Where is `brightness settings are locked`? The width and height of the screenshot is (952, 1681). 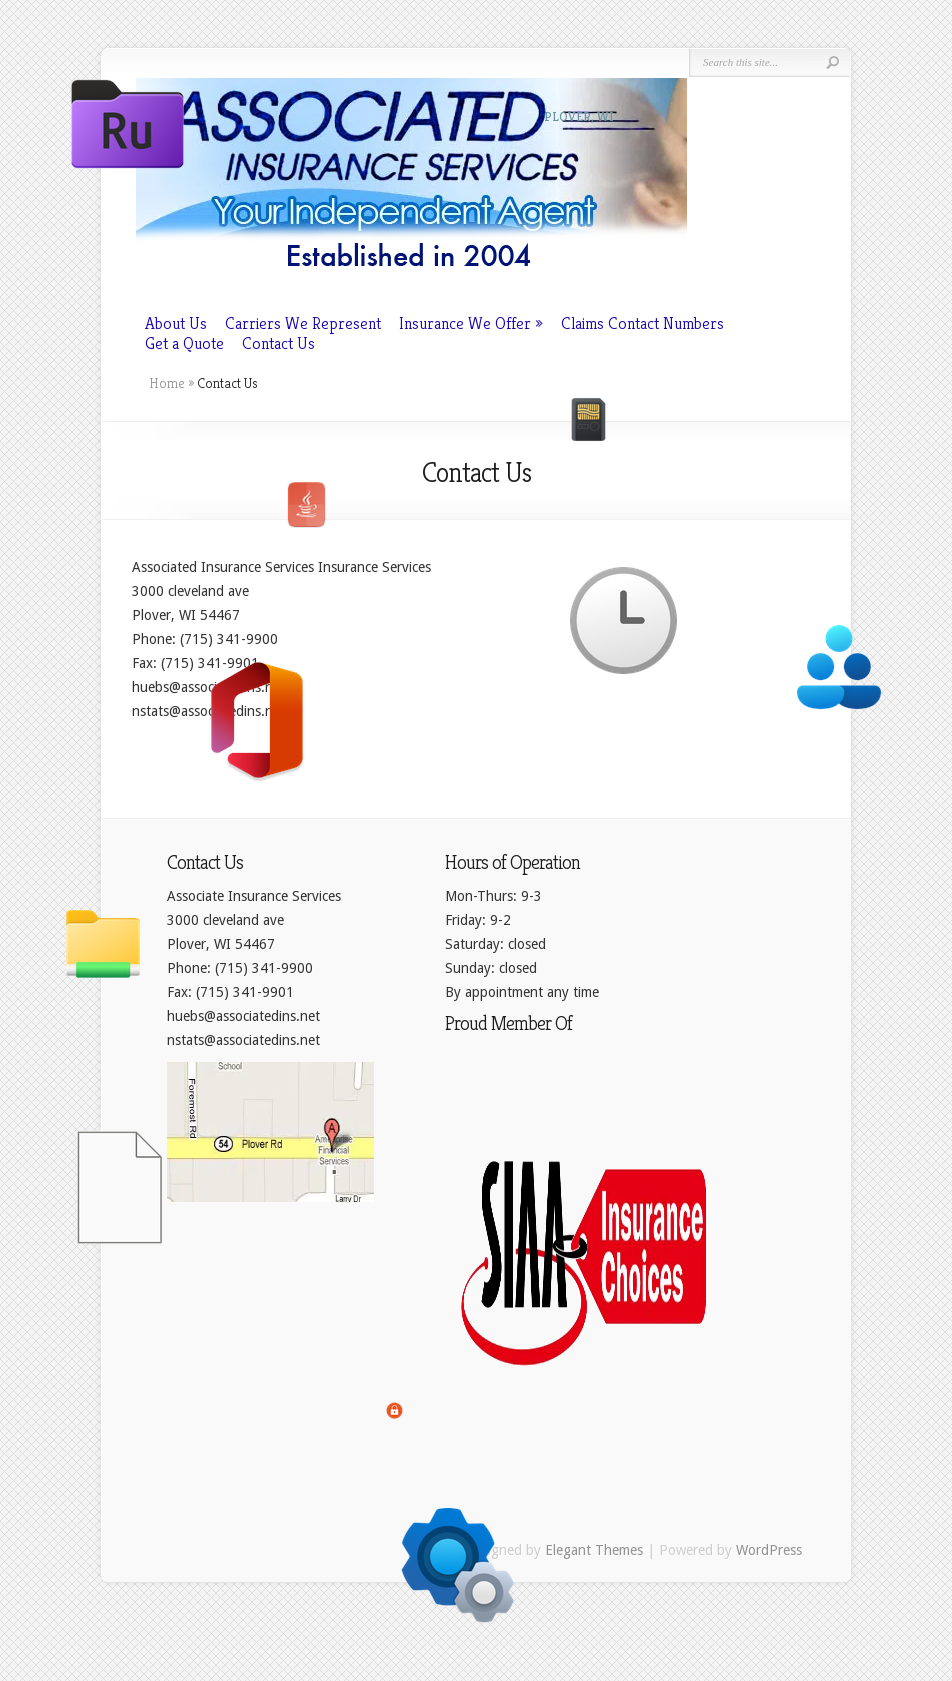
brightness settings are locked is located at coordinates (394, 1410).